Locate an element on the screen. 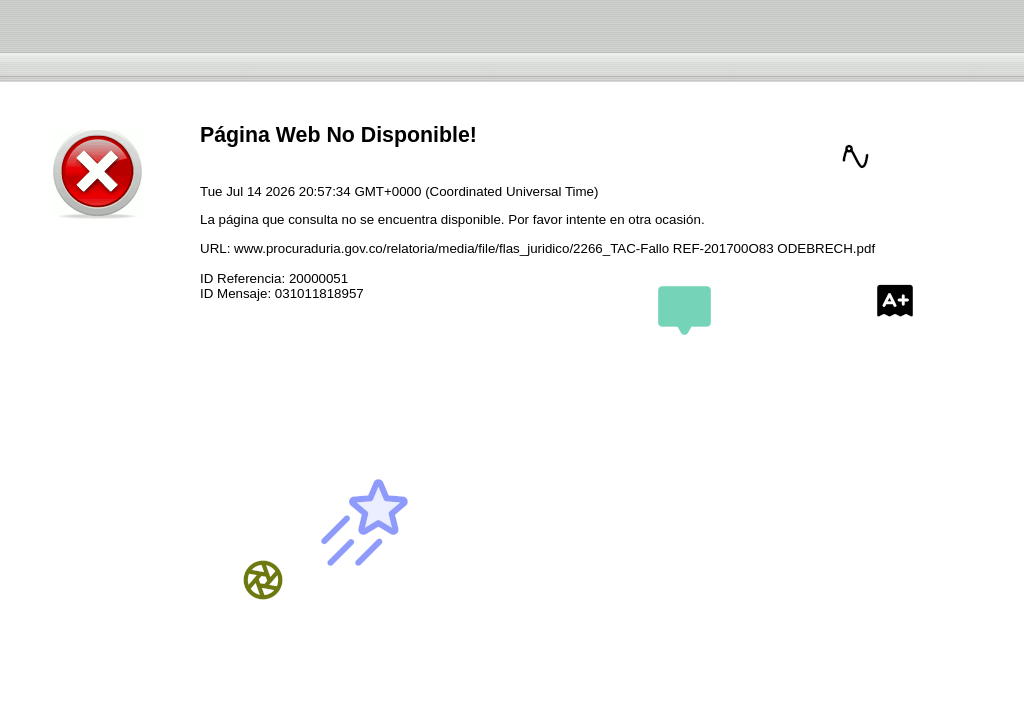  view exam or test results is located at coordinates (895, 300).